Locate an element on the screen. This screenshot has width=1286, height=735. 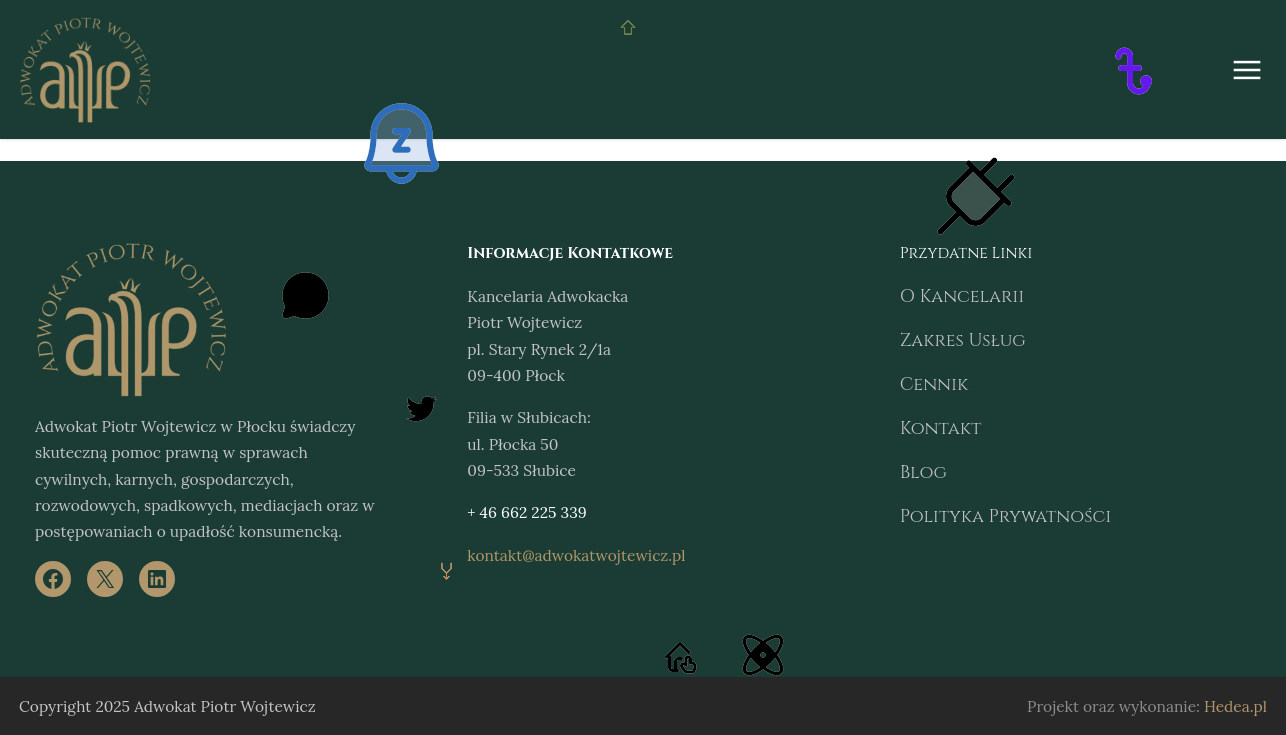
indicates bangladeshi taka currency is located at coordinates (1133, 71).